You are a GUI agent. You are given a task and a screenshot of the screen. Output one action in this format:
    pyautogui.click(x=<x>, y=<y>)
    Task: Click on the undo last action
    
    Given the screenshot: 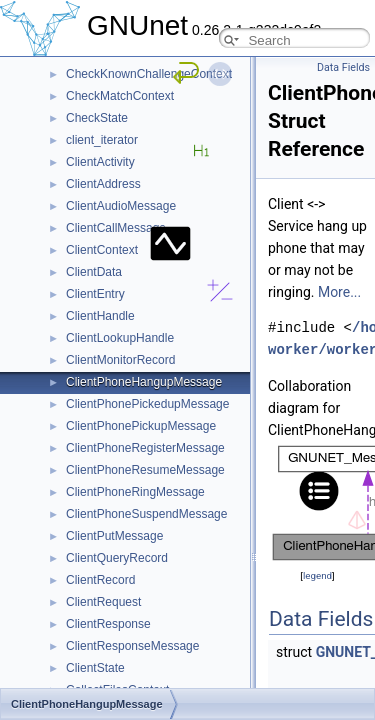 What is the action you would take?
    pyautogui.click(x=186, y=72)
    